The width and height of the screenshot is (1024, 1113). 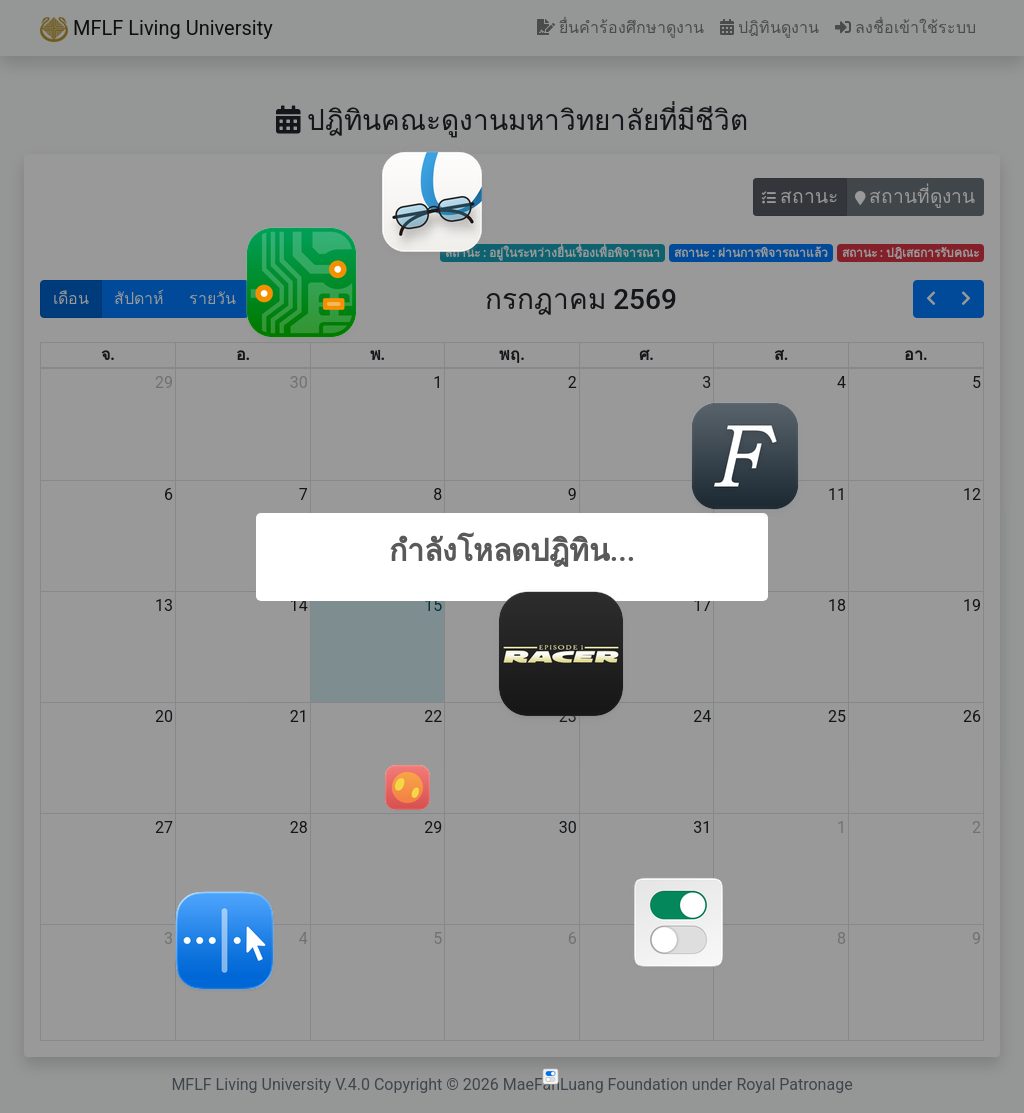 What do you see at coordinates (301, 282) in the screenshot?
I see `open pcbnew PCB design application` at bounding box center [301, 282].